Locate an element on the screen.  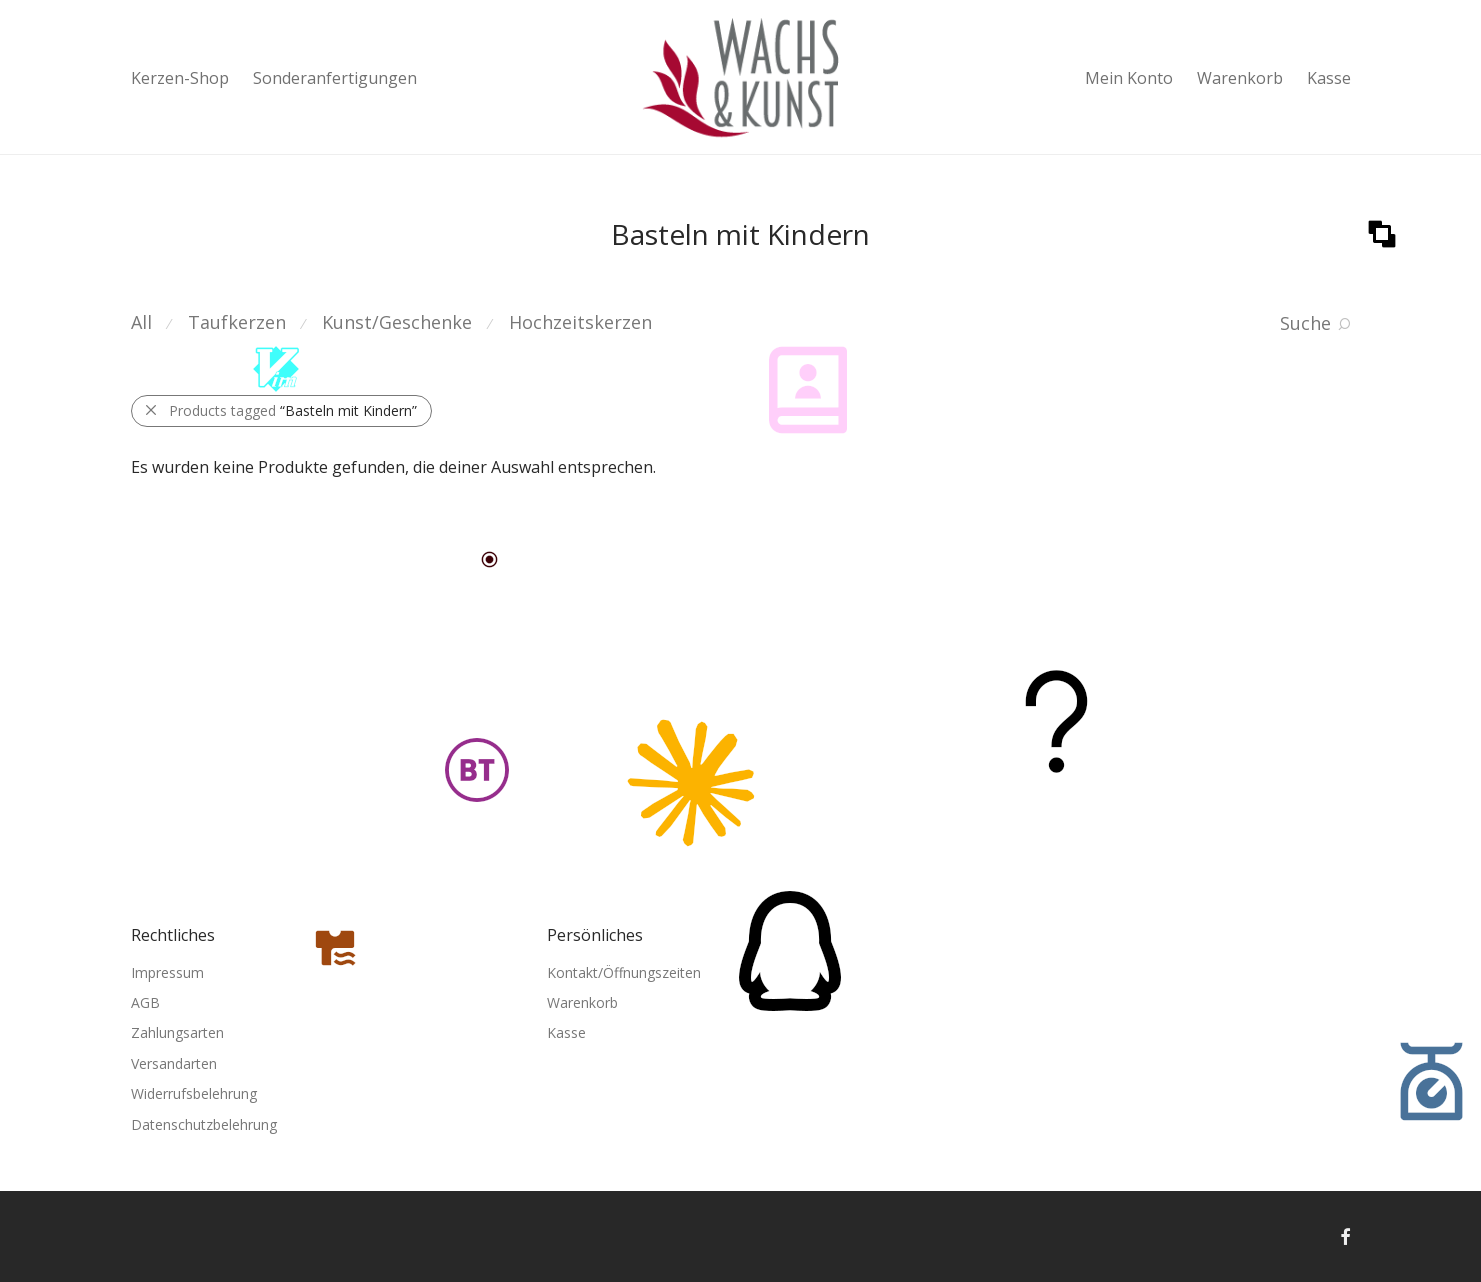
open your contacts book is located at coordinates (808, 390).